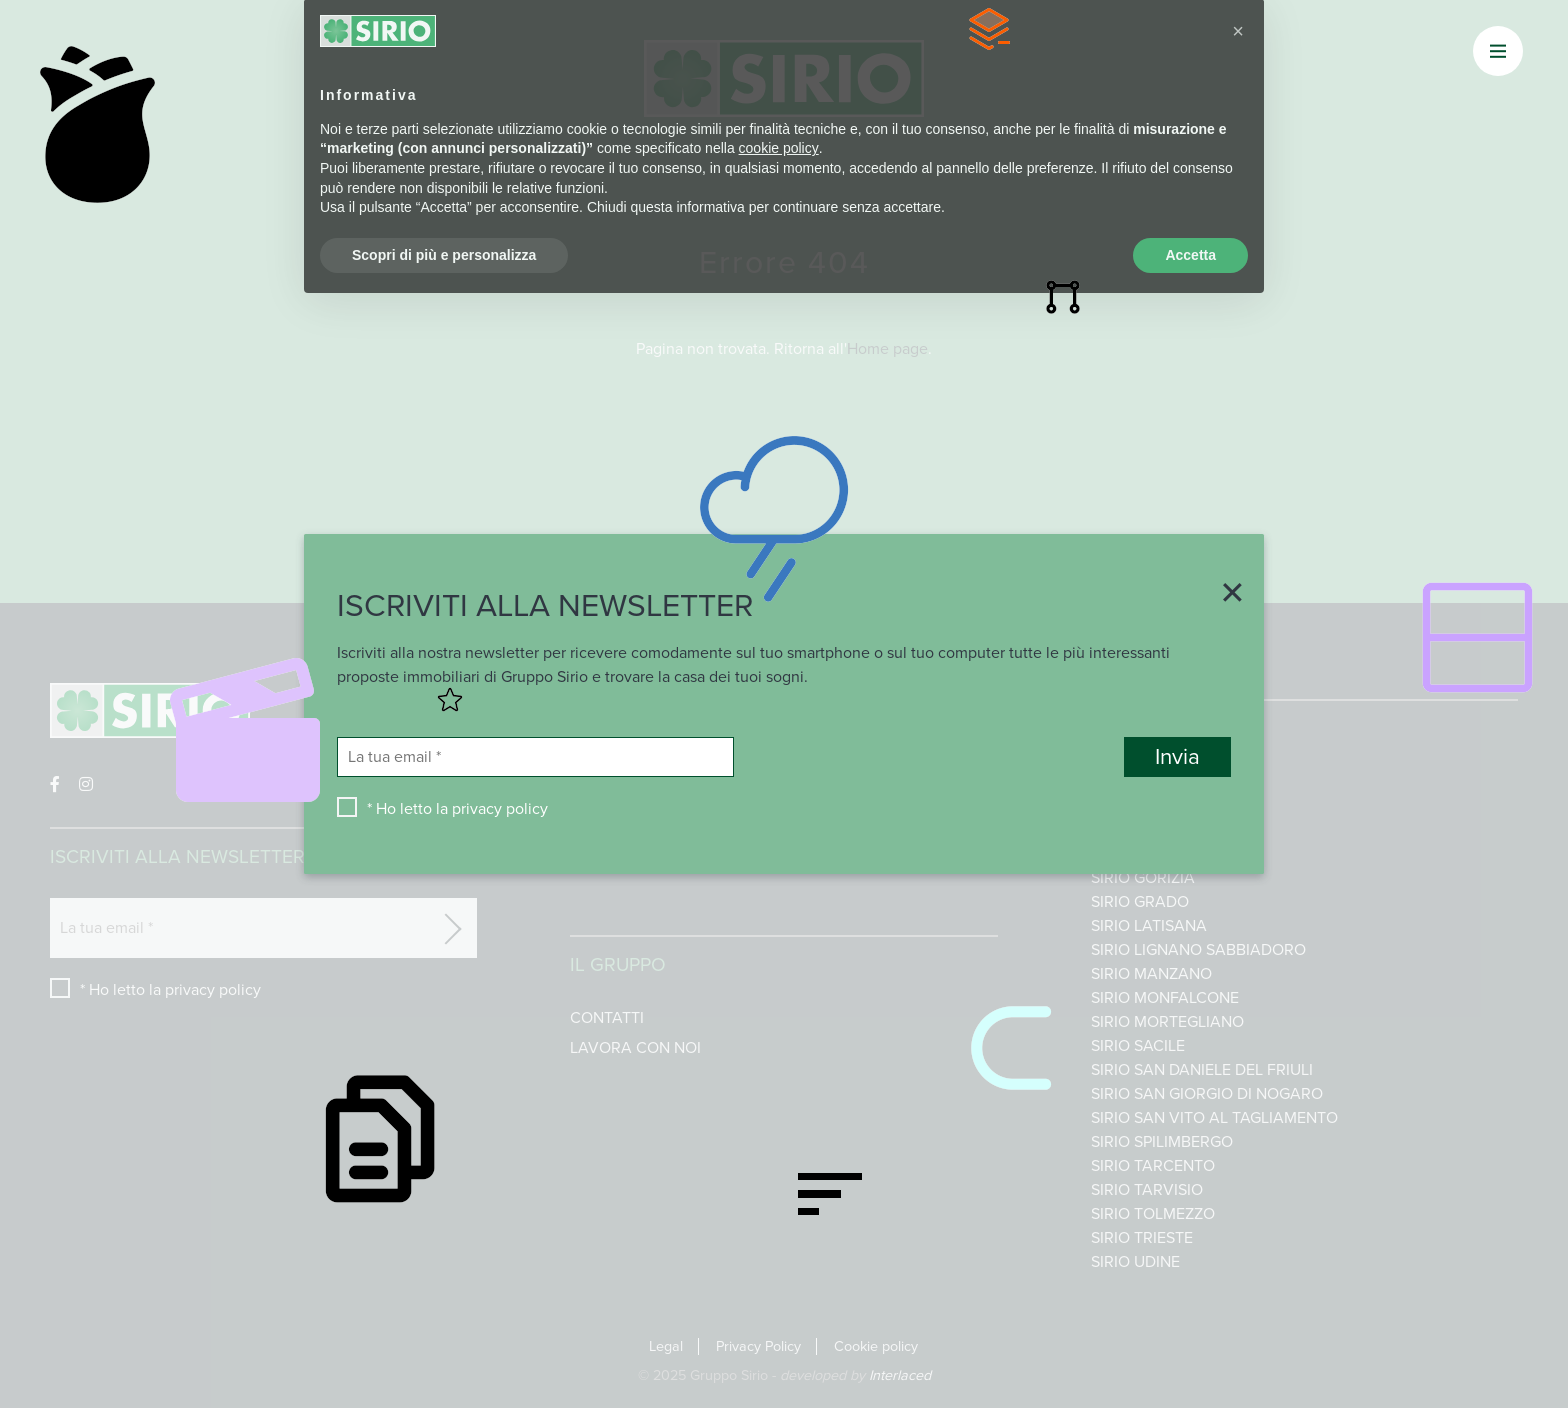 The width and height of the screenshot is (1568, 1408). I want to click on connect nodes or create a path between points, so click(1063, 297).